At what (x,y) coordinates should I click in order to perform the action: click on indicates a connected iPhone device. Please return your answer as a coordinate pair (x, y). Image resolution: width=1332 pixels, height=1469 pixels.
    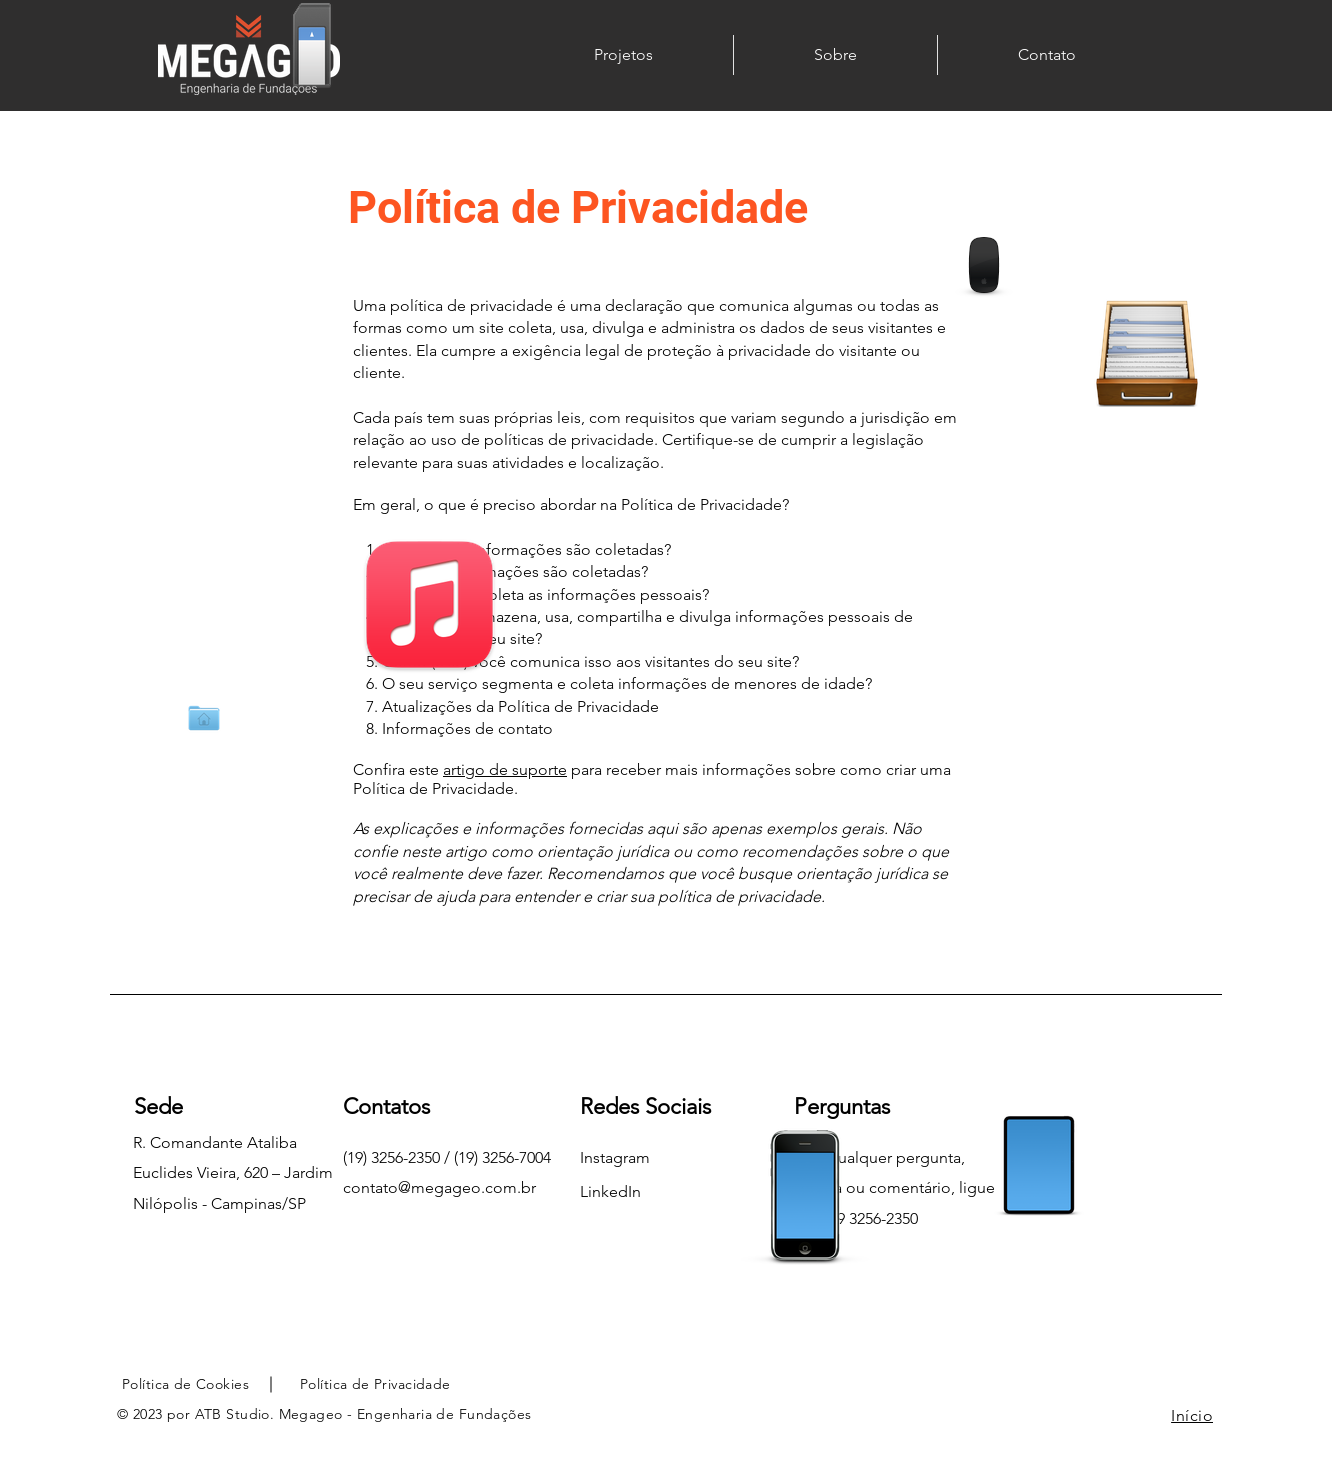
    Looking at the image, I should click on (805, 1196).